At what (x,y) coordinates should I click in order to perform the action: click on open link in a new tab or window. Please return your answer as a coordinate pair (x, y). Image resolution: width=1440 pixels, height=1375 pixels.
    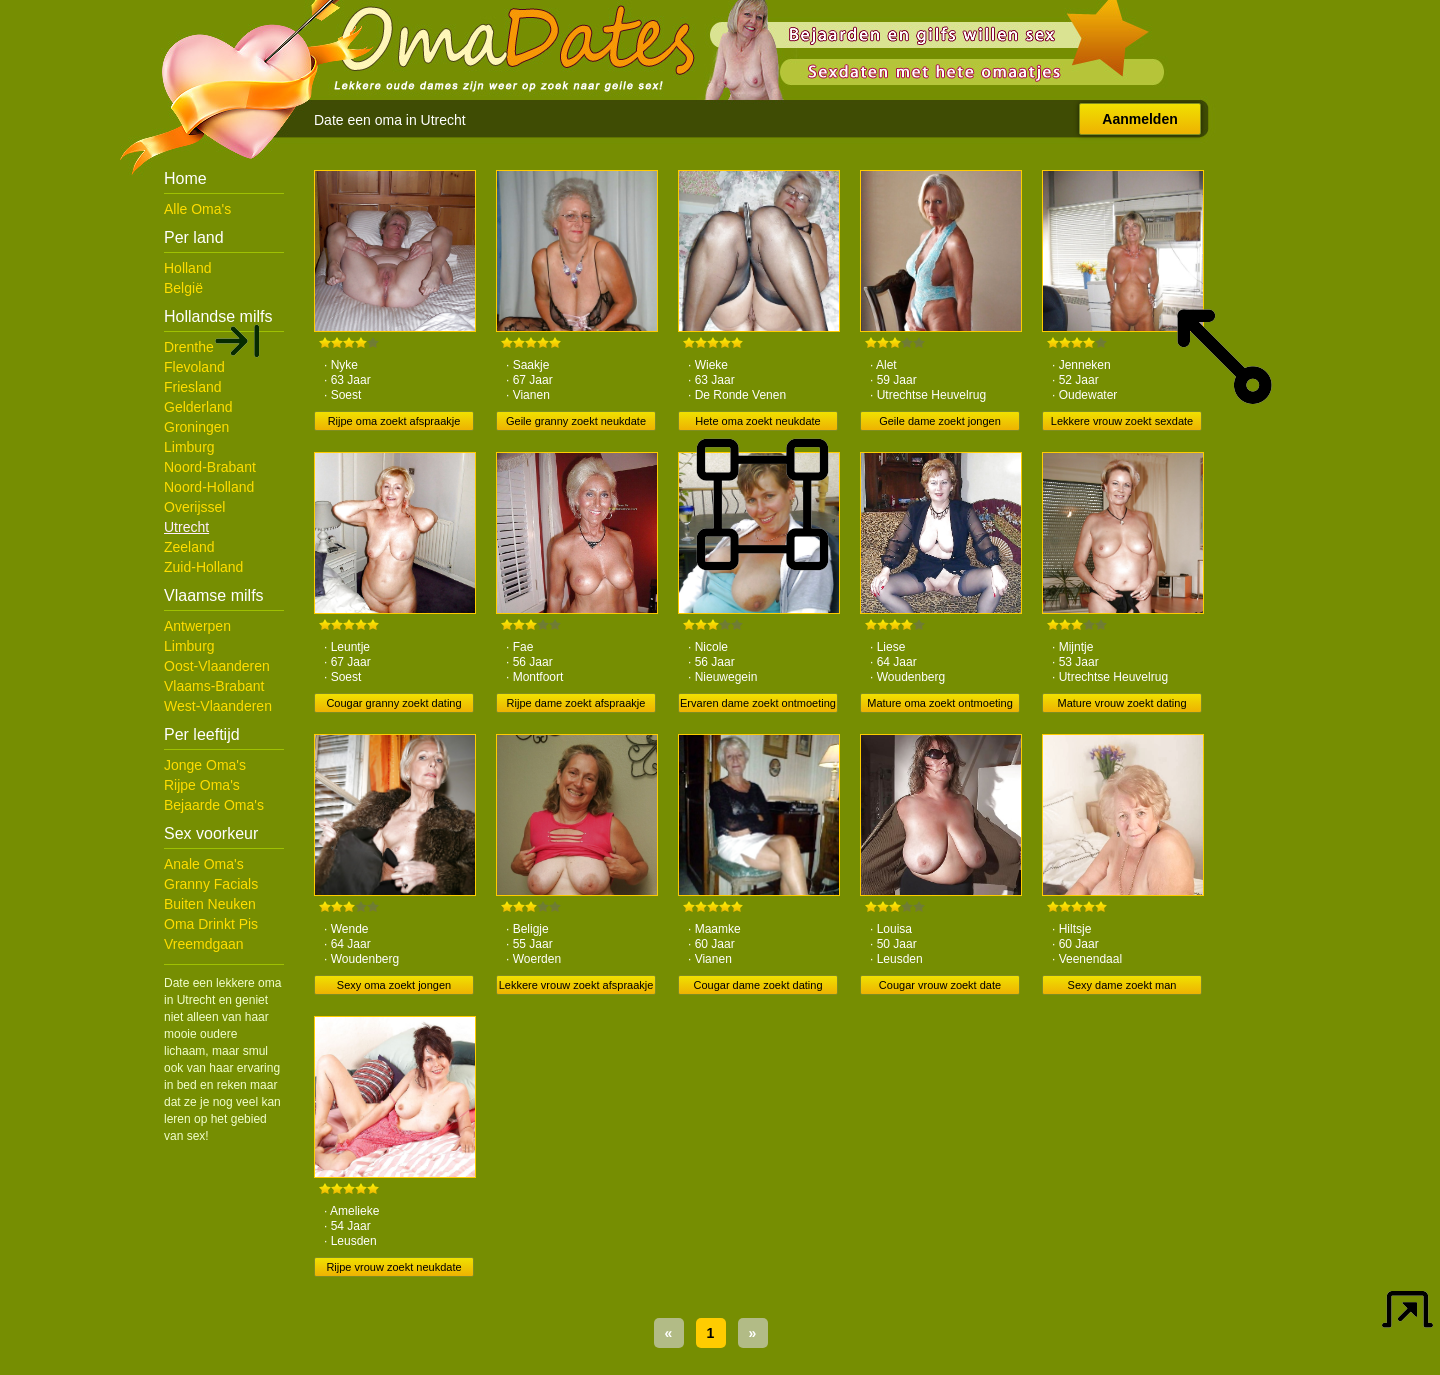
    Looking at the image, I should click on (1407, 1308).